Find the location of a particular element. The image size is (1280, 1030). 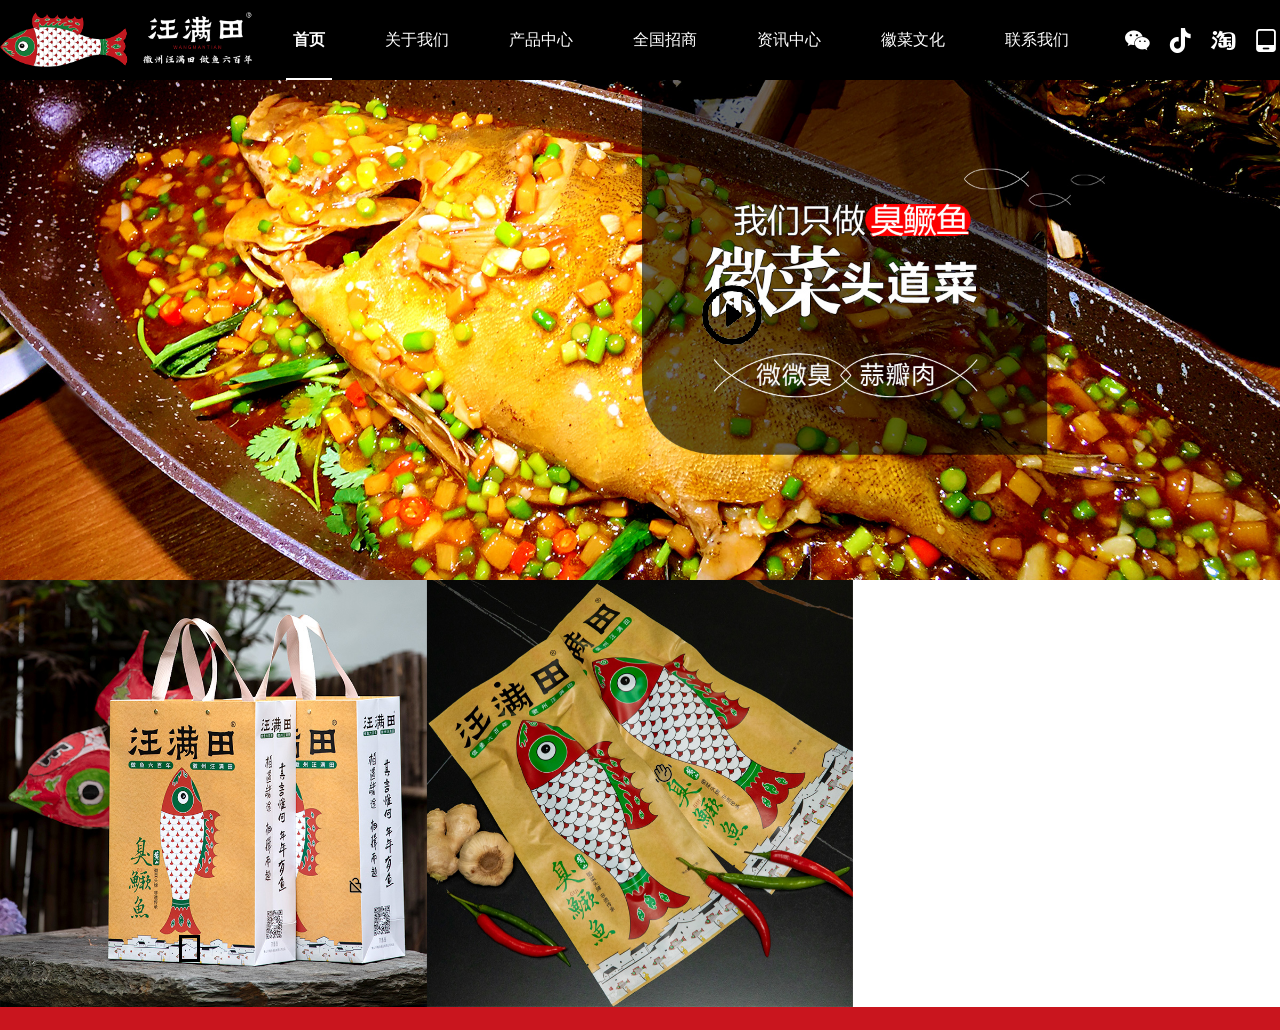

send a friendly greeting or wave is located at coordinates (663, 773).